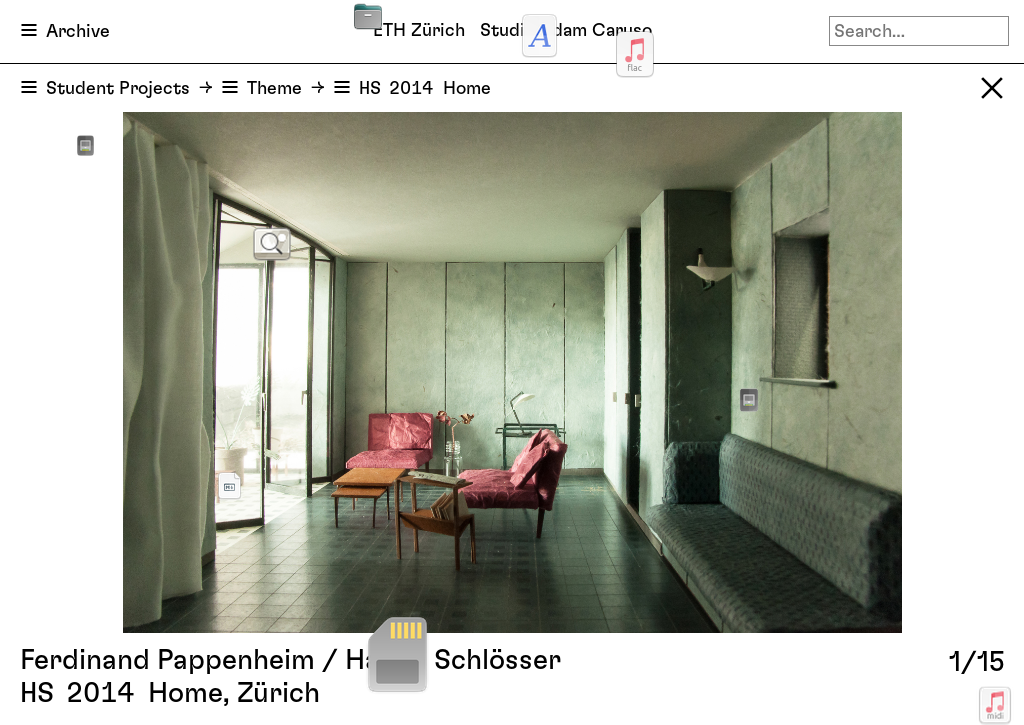  I want to click on n64 game rom file, so click(749, 400).